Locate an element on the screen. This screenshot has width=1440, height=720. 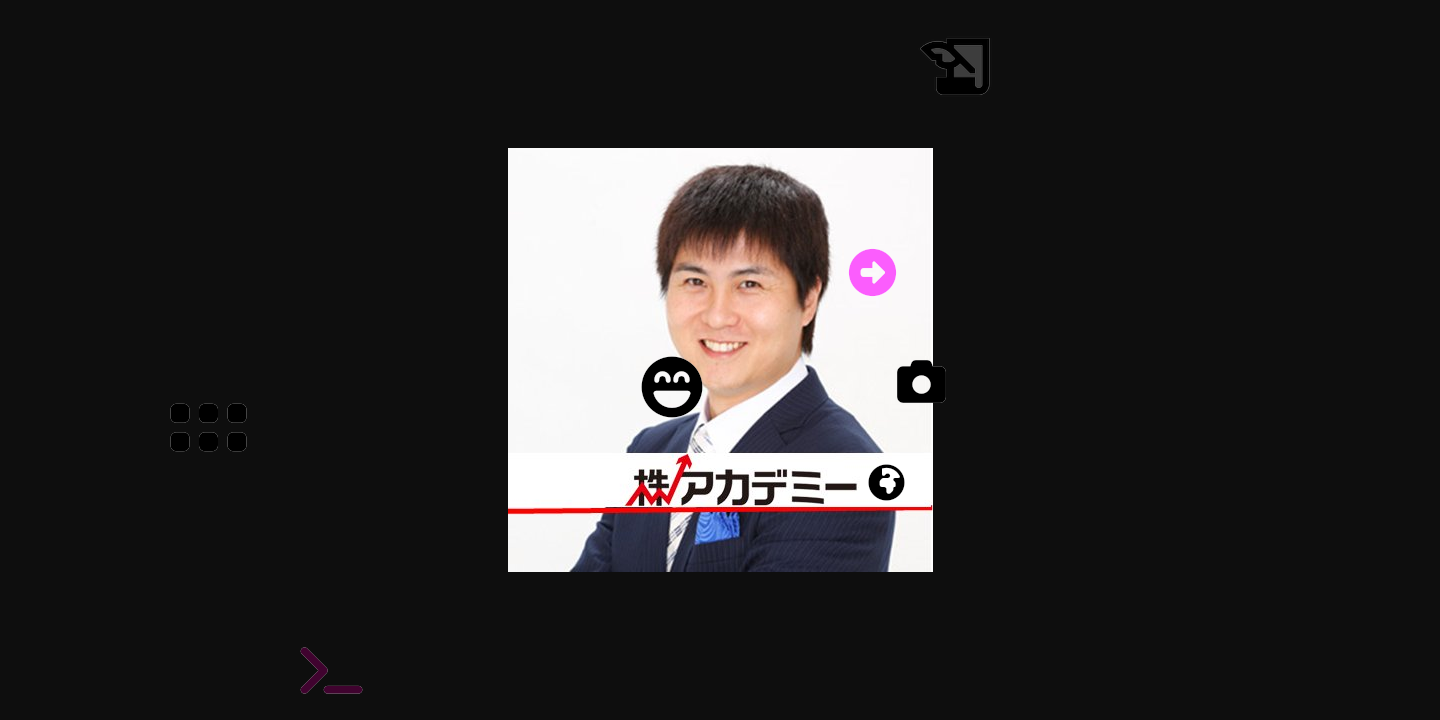
open the command line terminal is located at coordinates (331, 670).